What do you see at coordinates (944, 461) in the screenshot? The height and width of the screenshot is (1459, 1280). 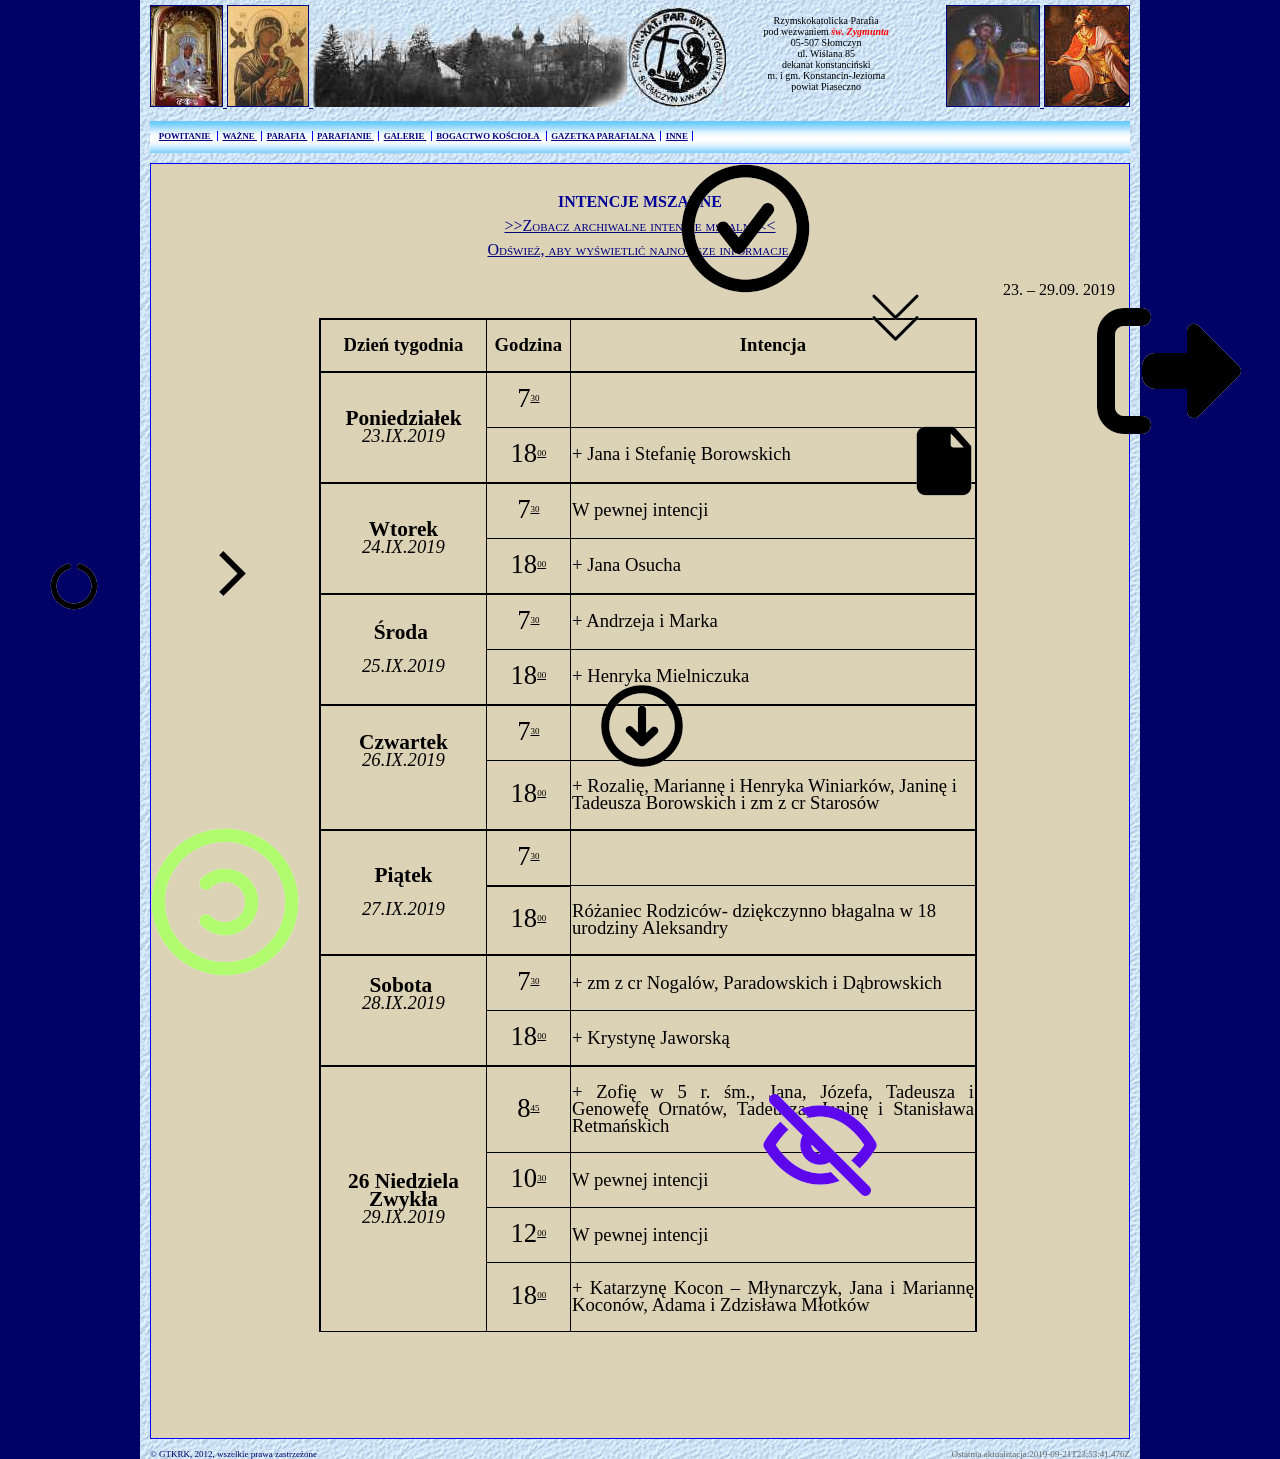 I see `view or open a file` at bounding box center [944, 461].